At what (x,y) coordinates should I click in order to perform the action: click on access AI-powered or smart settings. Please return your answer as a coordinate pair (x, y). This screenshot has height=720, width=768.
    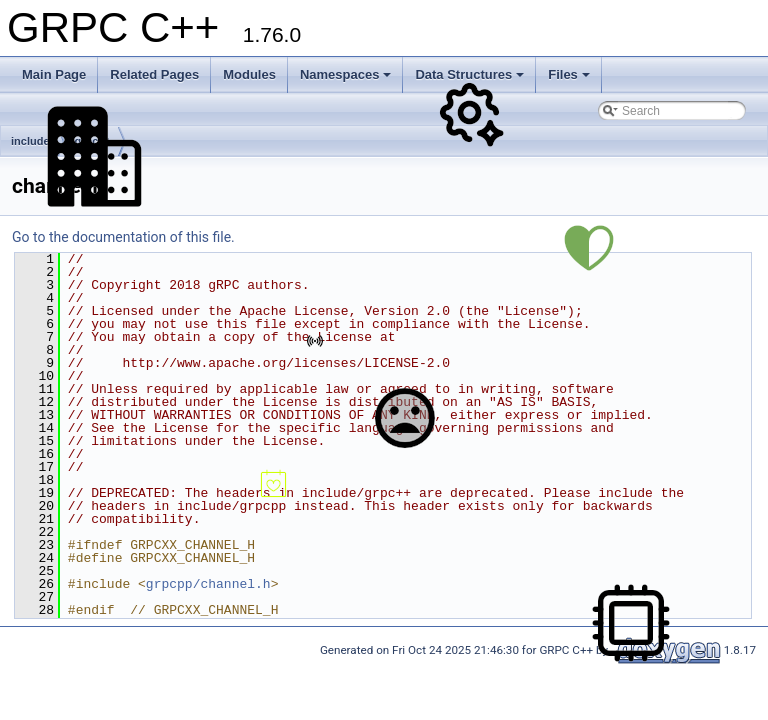
    Looking at the image, I should click on (469, 112).